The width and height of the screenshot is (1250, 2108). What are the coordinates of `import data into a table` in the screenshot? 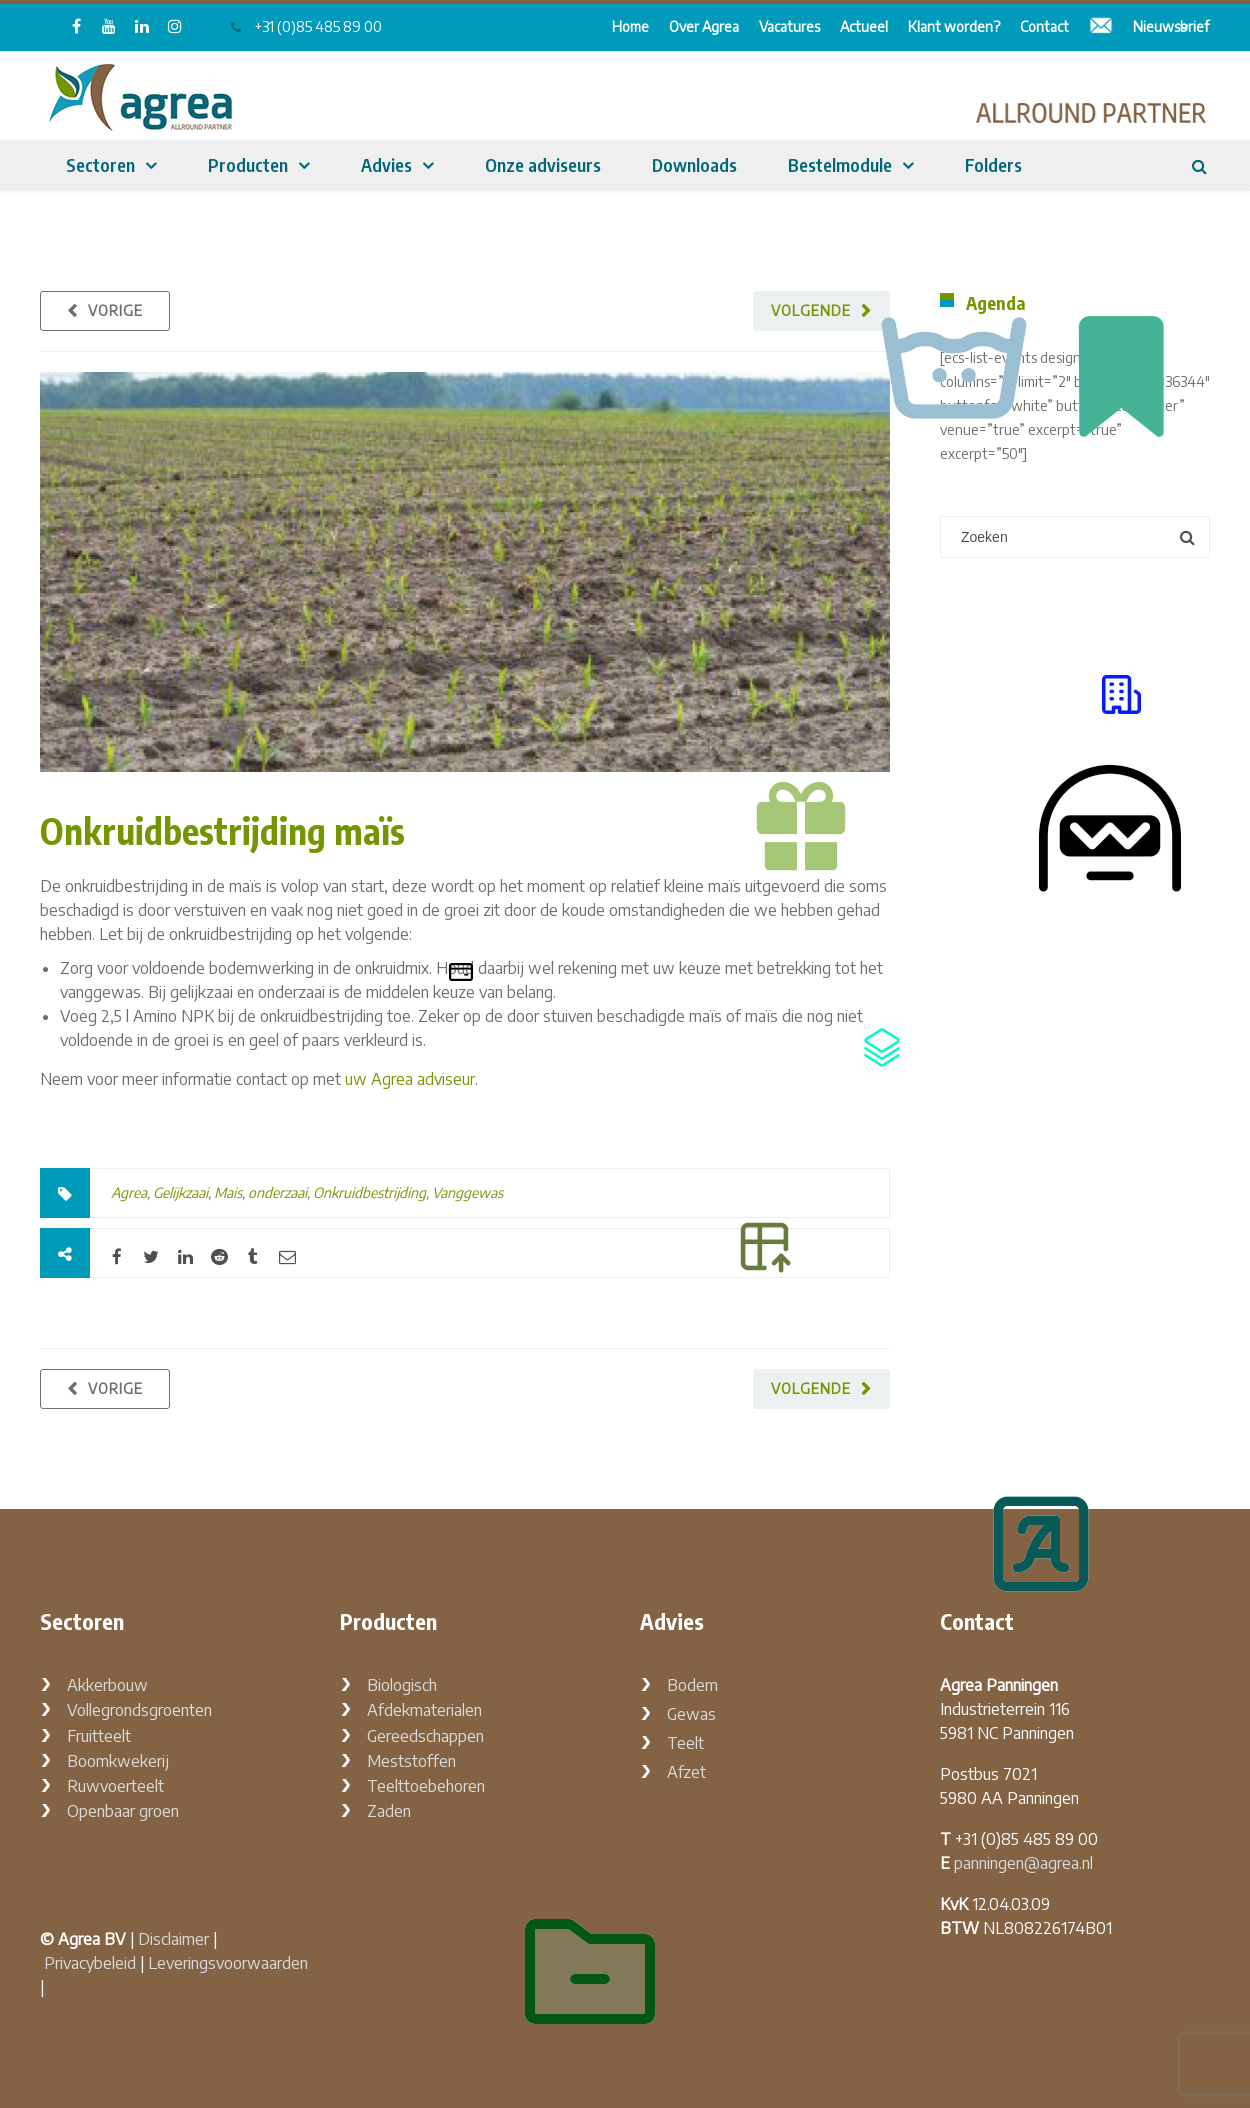 It's located at (764, 1246).